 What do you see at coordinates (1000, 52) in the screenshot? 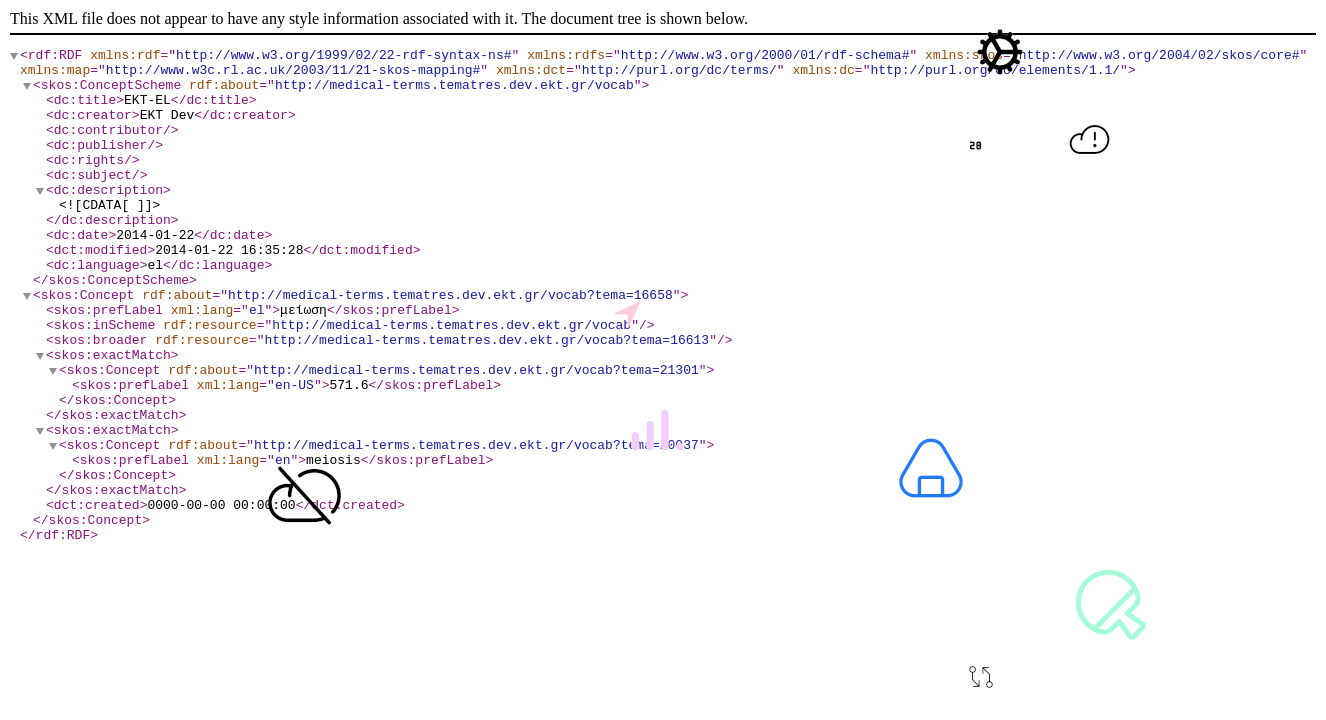
I see `access settings or preferences` at bounding box center [1000, 52].